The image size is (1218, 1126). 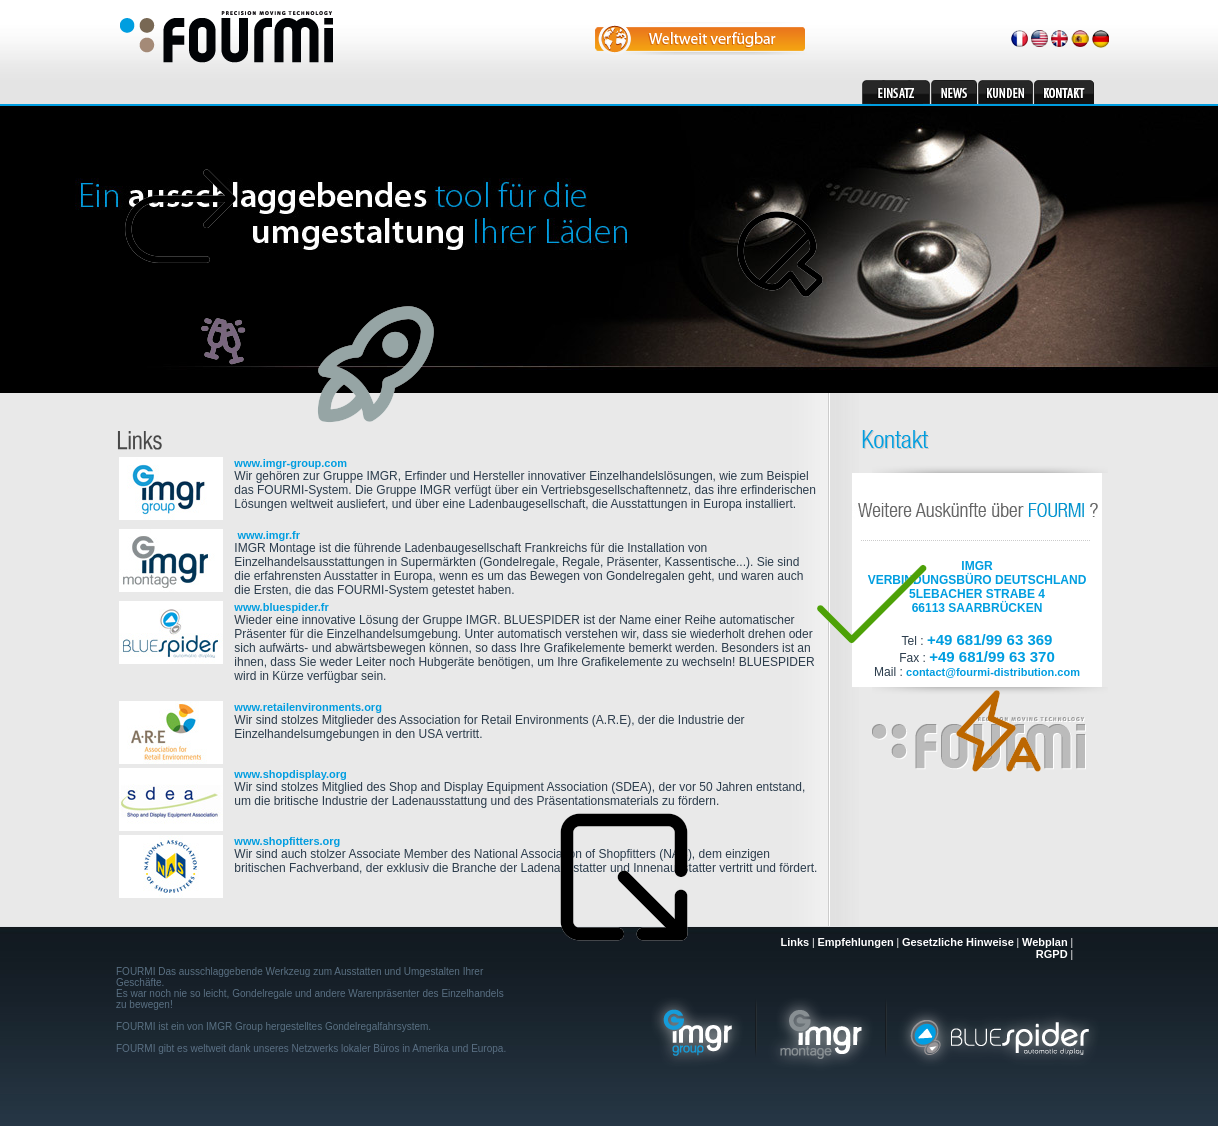 What do you see at coordinates (869, 599) in the screenshot?
I see `confirm or complete an action` at bounding box center [869, 599].